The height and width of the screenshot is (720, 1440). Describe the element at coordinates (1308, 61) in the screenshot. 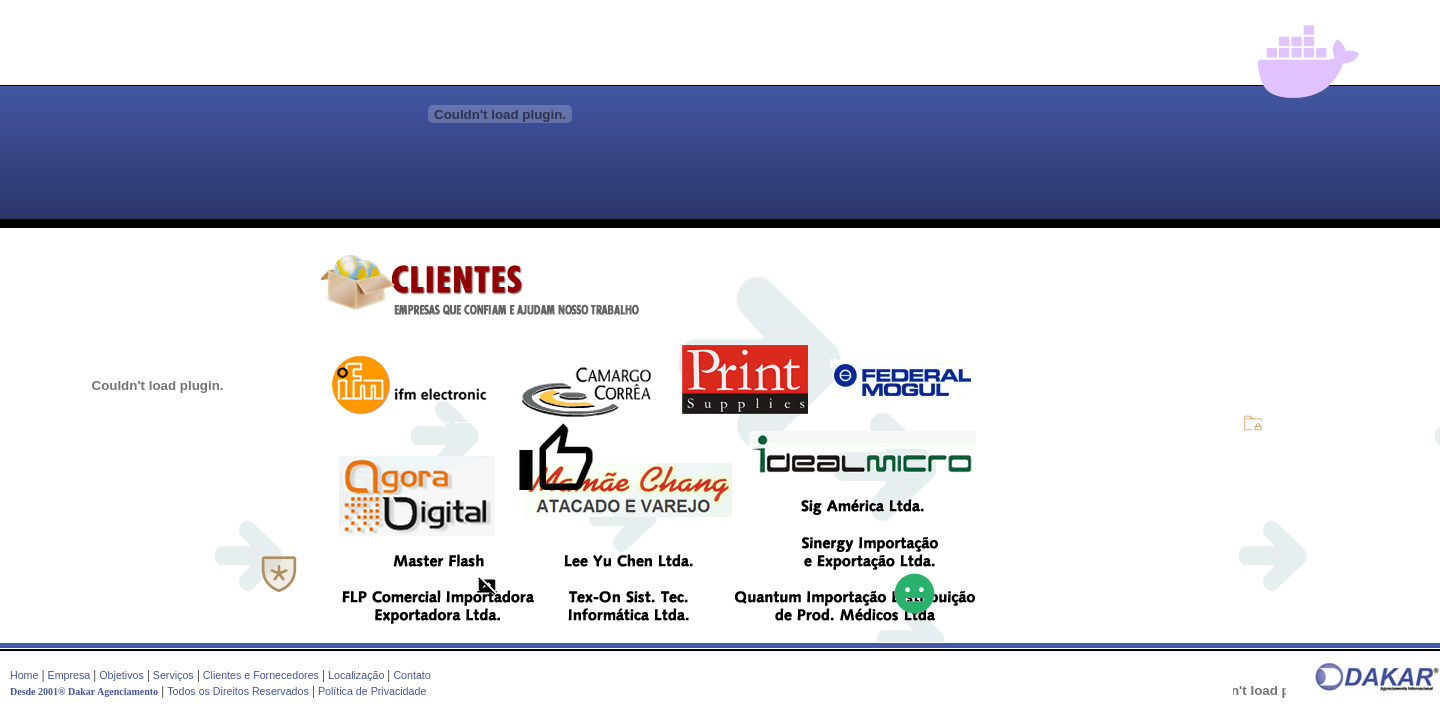

I see `docker container management` at that location.